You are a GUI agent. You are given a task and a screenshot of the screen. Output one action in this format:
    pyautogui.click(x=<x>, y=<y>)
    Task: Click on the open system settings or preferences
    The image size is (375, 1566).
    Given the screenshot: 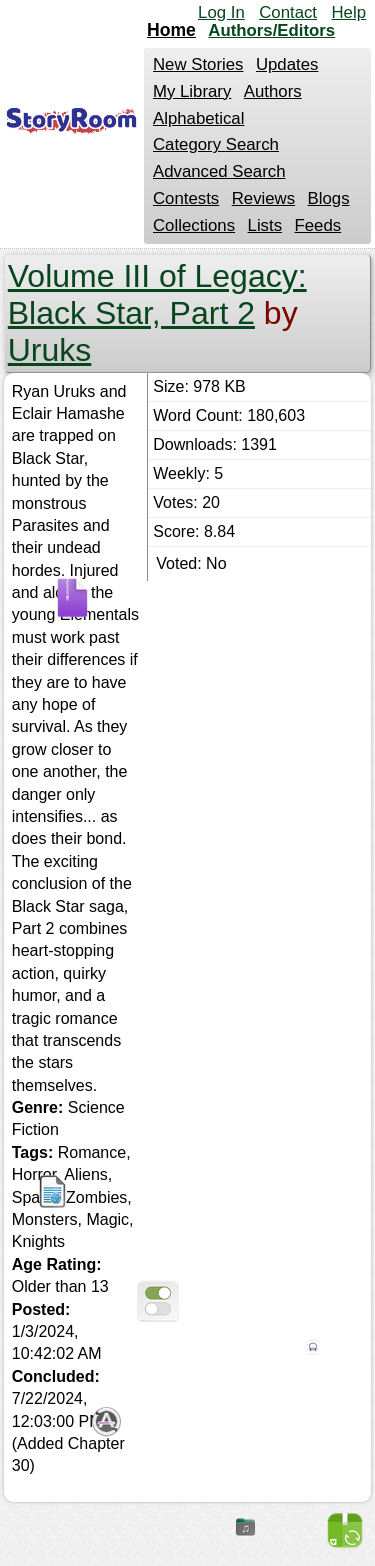 What is the action you would take?
    pyautogui.click(x=158, y=1301)
    